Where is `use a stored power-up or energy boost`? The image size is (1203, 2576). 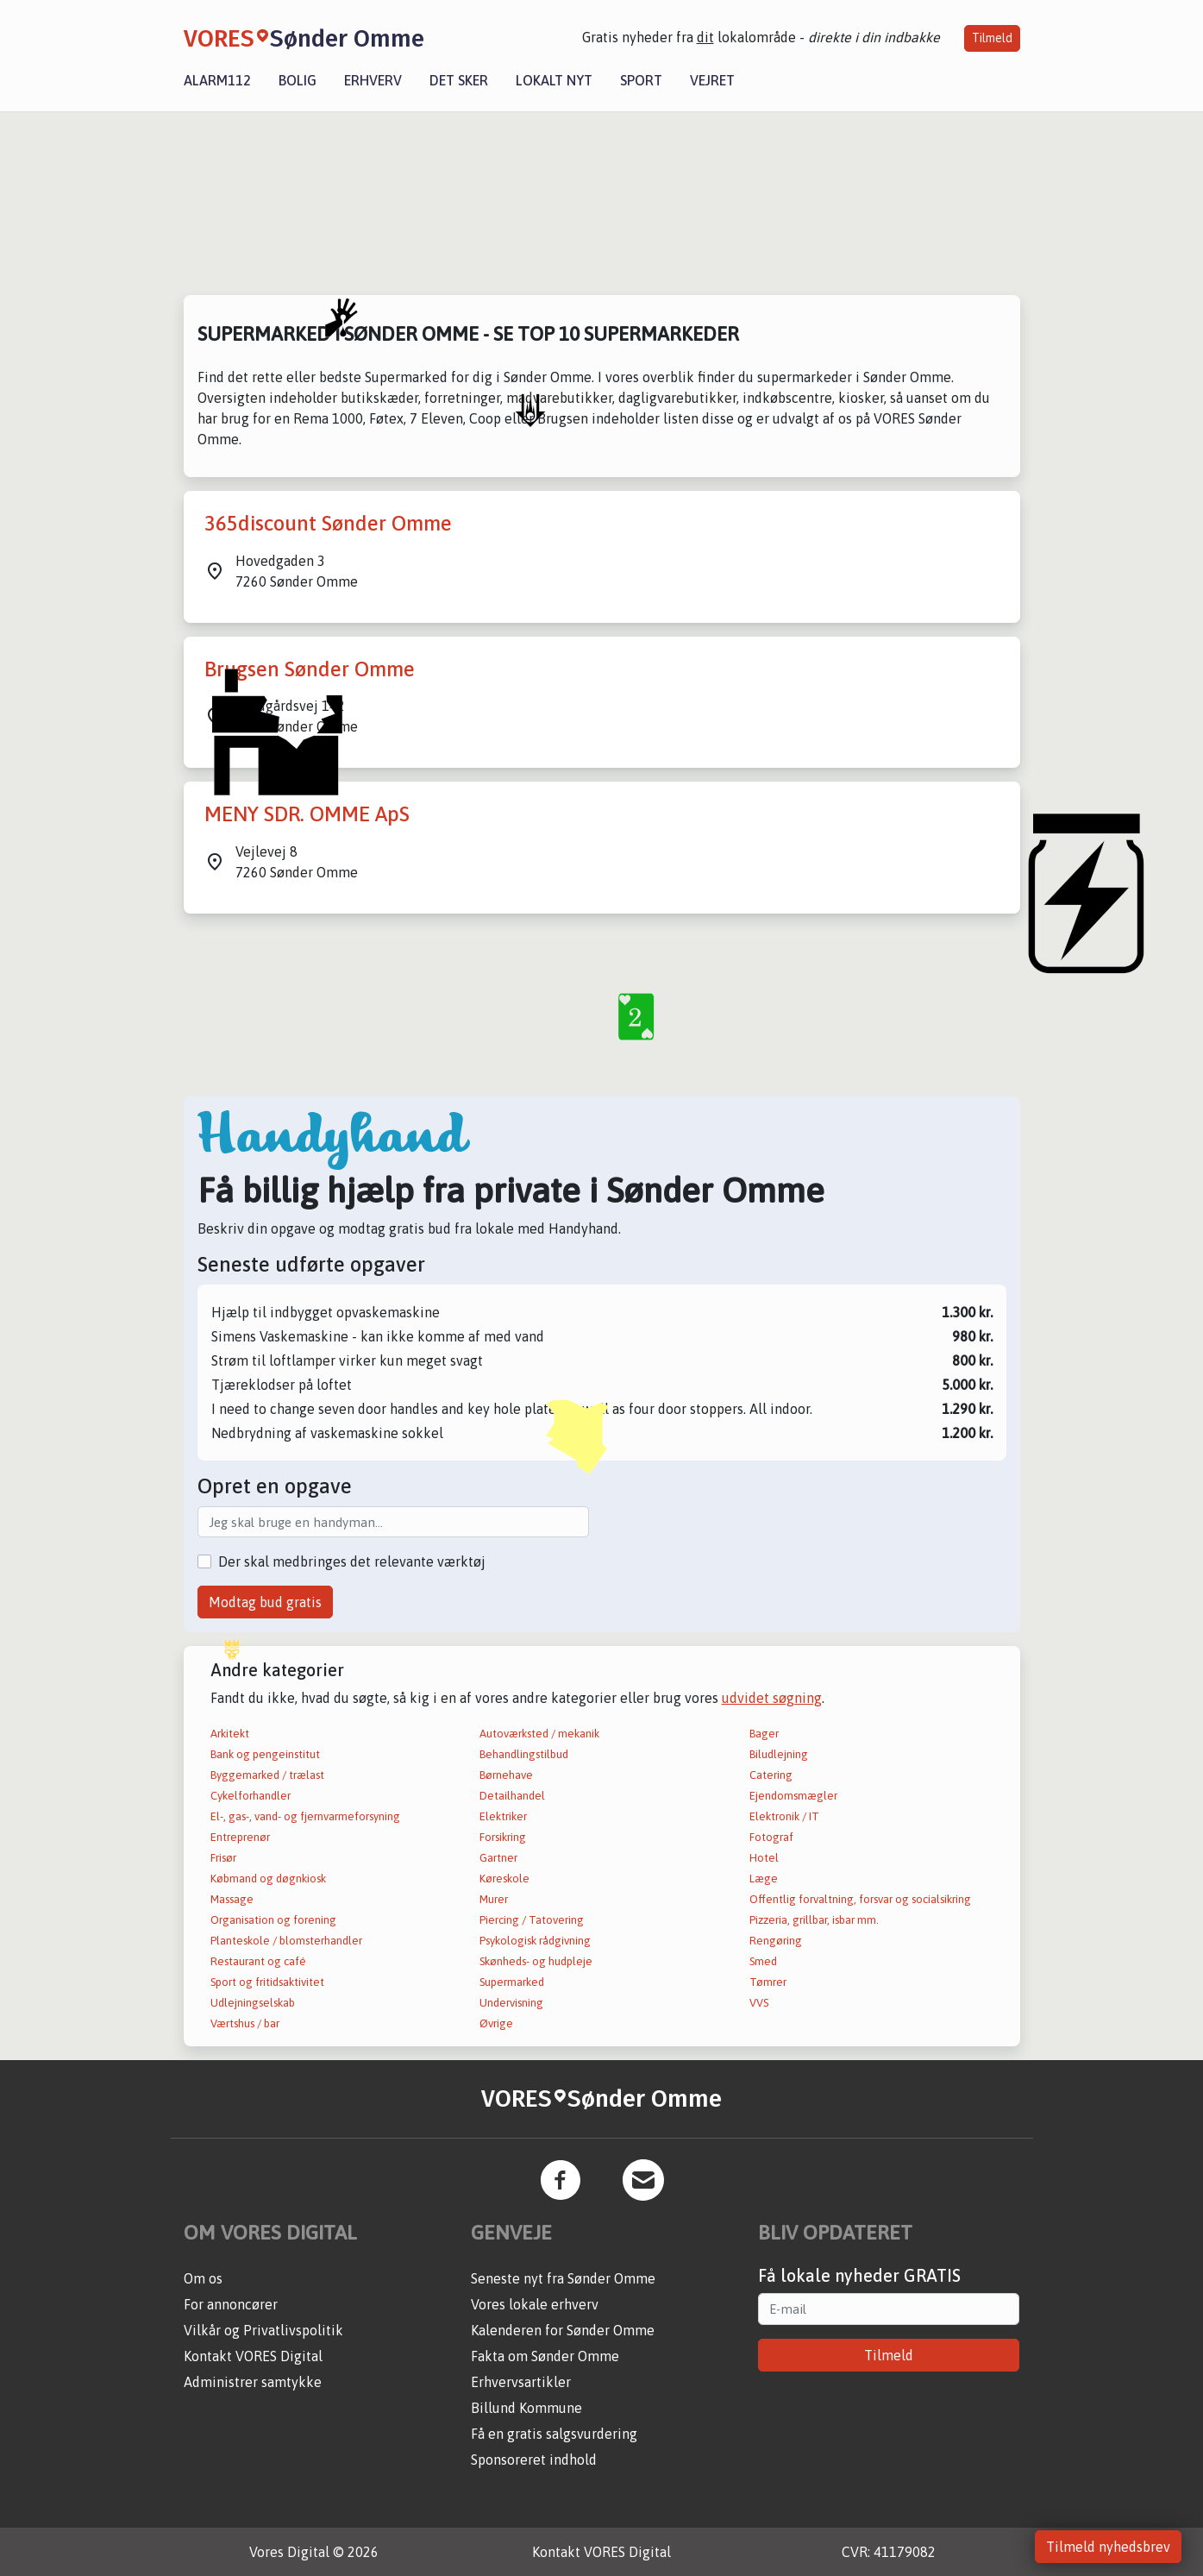 use a stored power-up or energy boost is located at coordinates (1084, 891).